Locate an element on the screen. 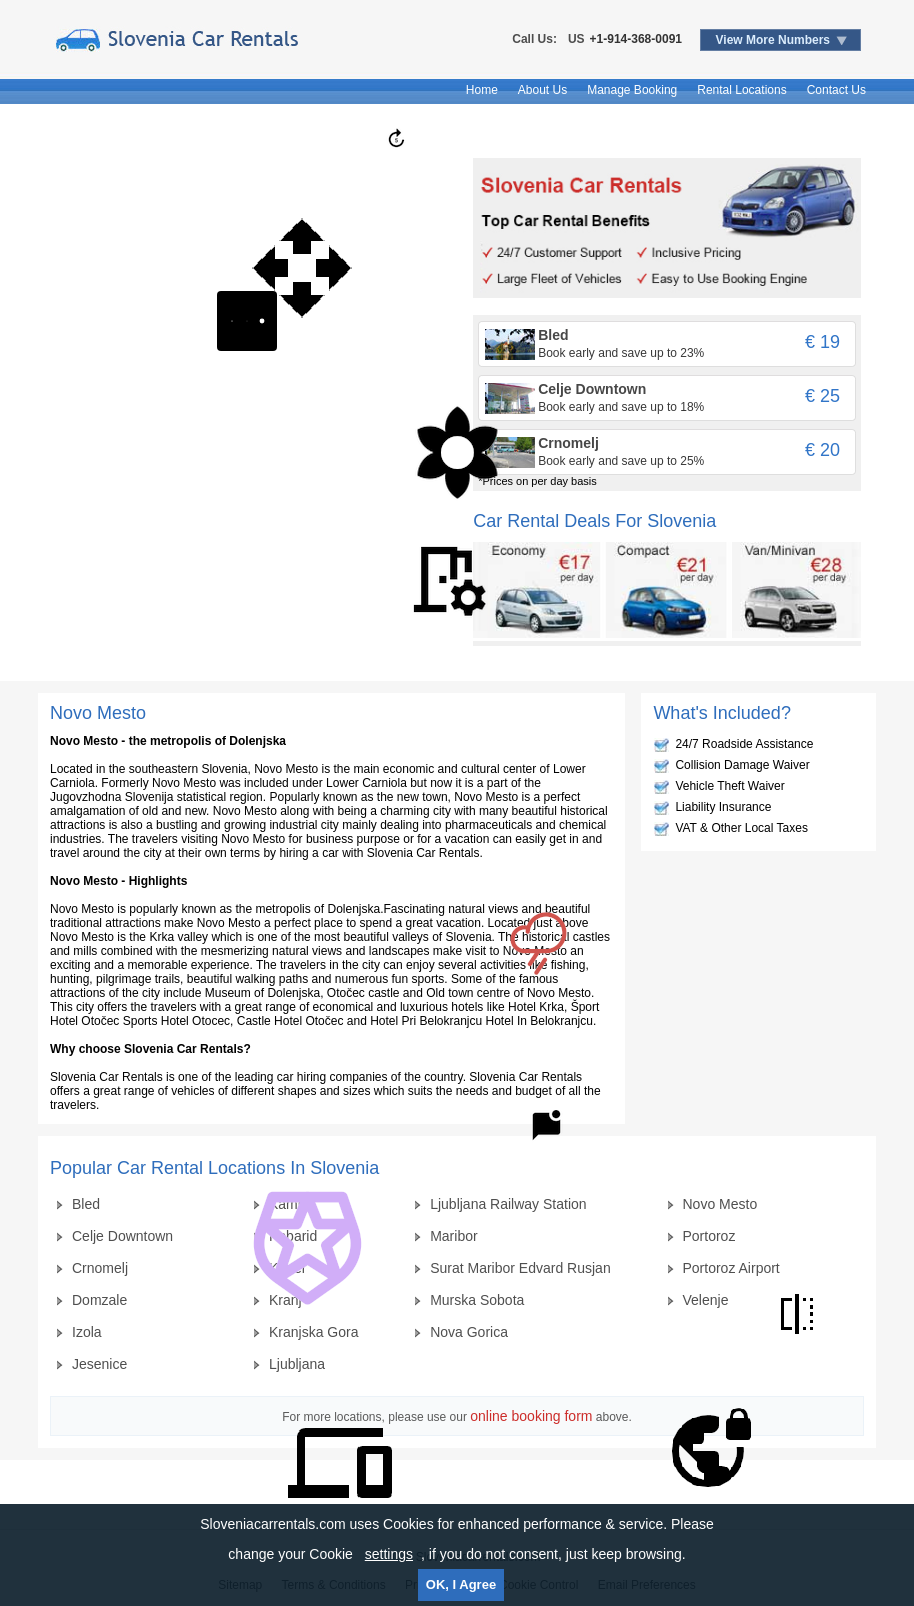 This screenshot has height=1606, width=914. adjust room or space settings is located at coordinates (446, 579).